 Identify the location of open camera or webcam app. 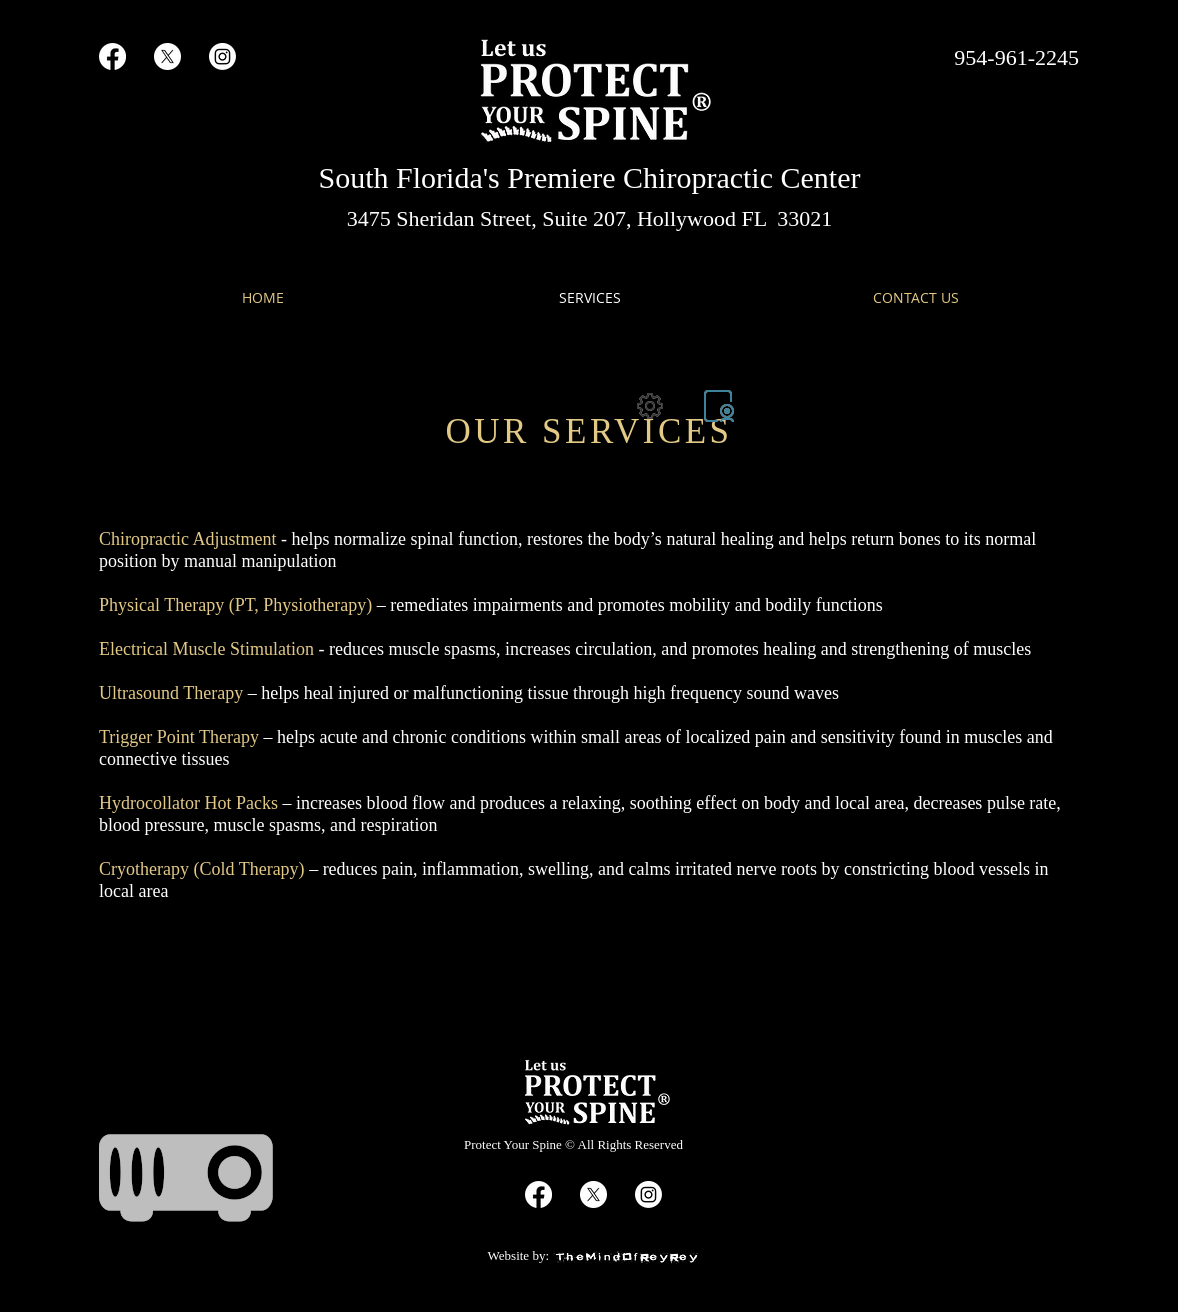
(718, 406).